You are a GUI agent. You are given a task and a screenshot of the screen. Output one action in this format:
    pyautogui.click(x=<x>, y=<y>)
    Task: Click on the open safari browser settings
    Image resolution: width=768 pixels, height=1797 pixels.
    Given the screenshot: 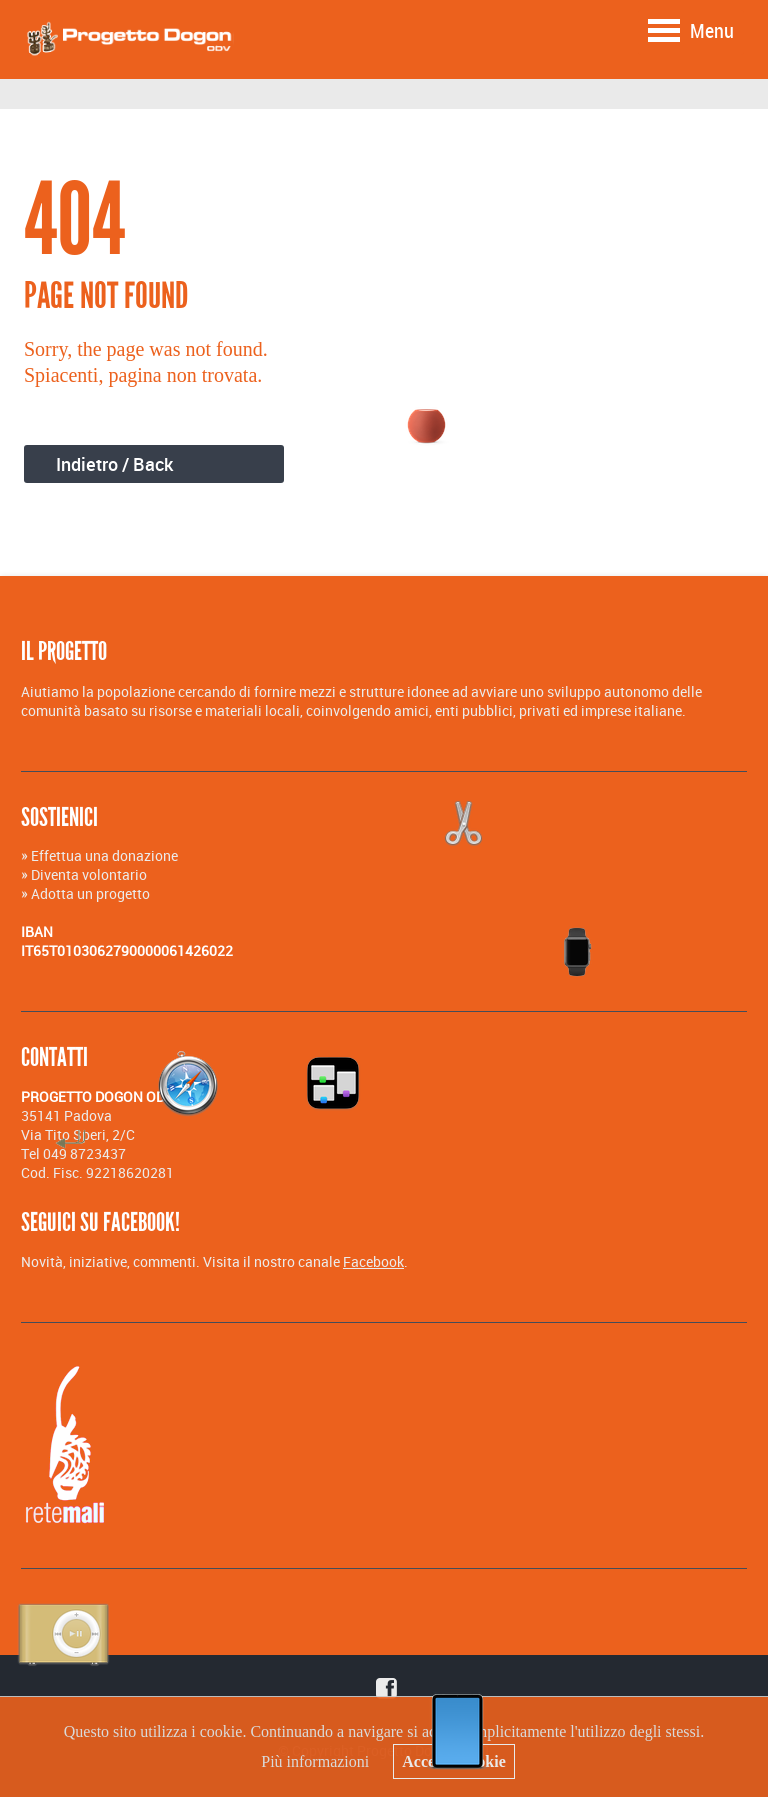 What is the action you would take?
    pyautogui.click(x=188, y=1084)
    